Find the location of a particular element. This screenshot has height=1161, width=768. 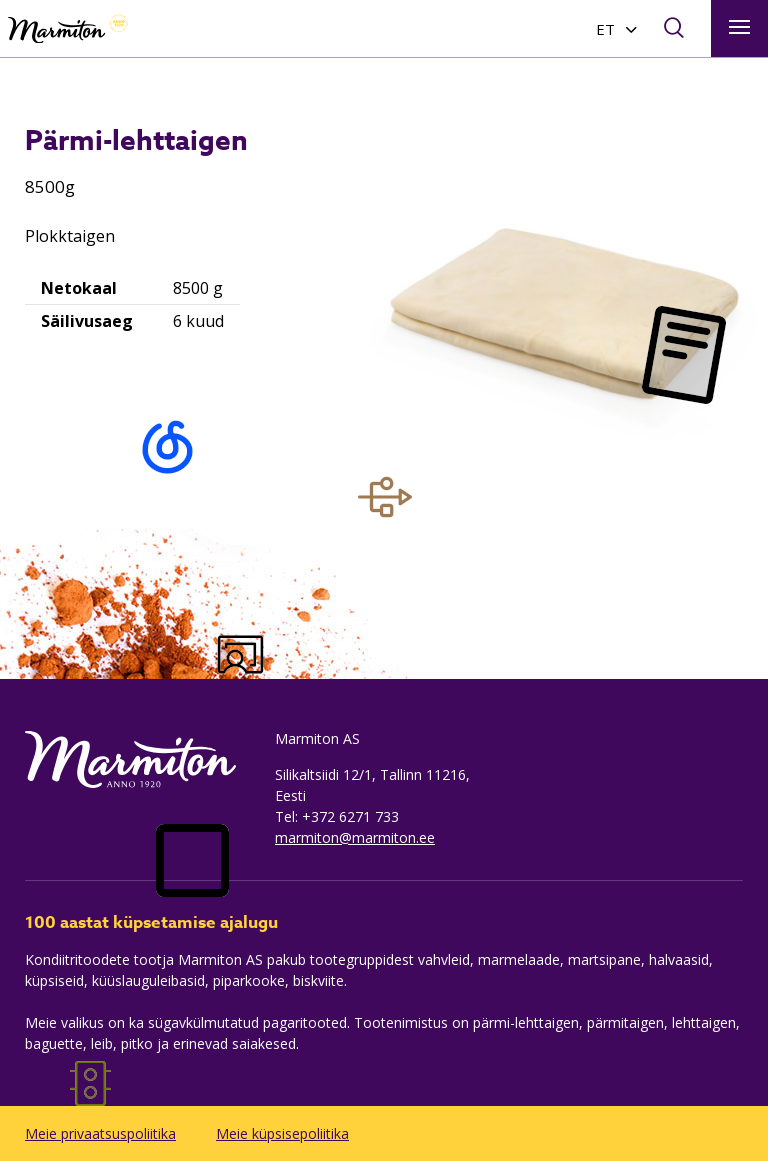

connect a usb device is located at coordinates (385, 497).